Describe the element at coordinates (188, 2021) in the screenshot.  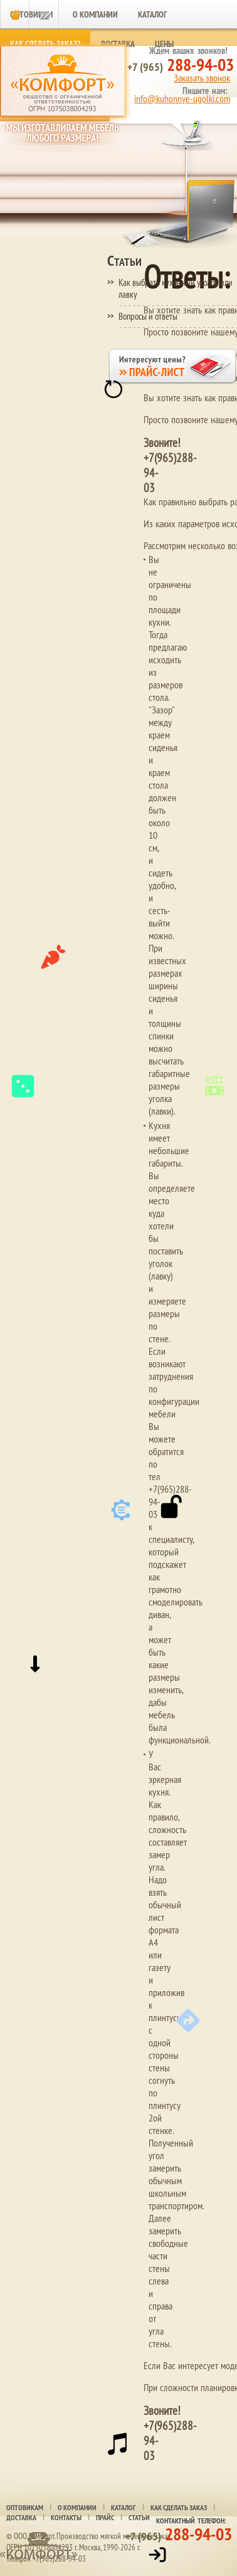
I see `turn right navigation instruction` at that location.